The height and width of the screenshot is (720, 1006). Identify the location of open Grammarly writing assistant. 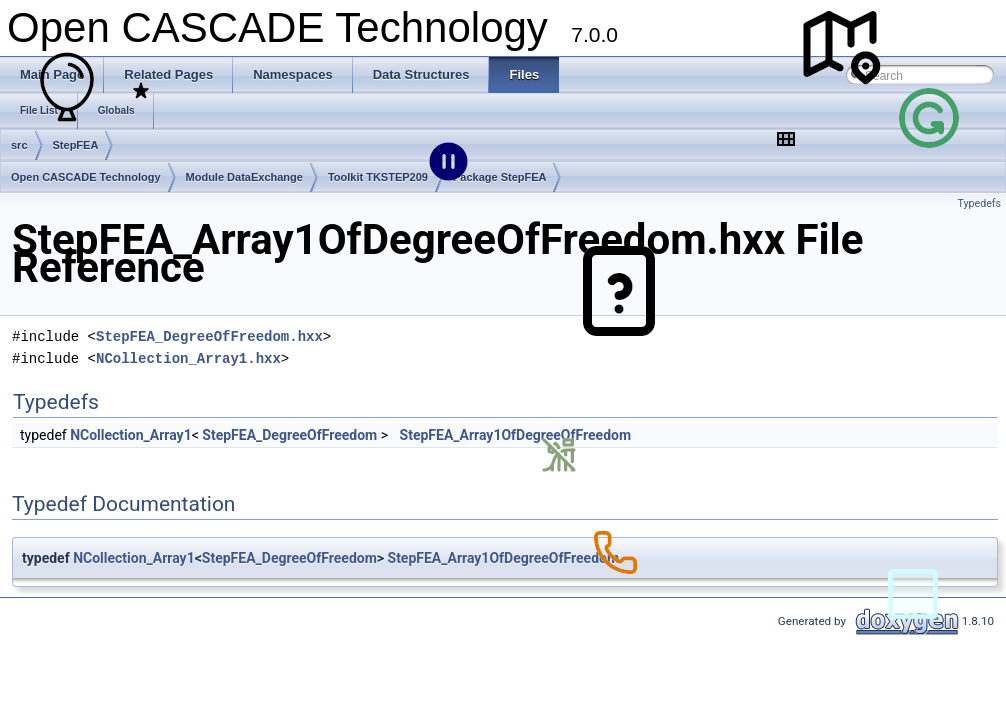
(929, 118).